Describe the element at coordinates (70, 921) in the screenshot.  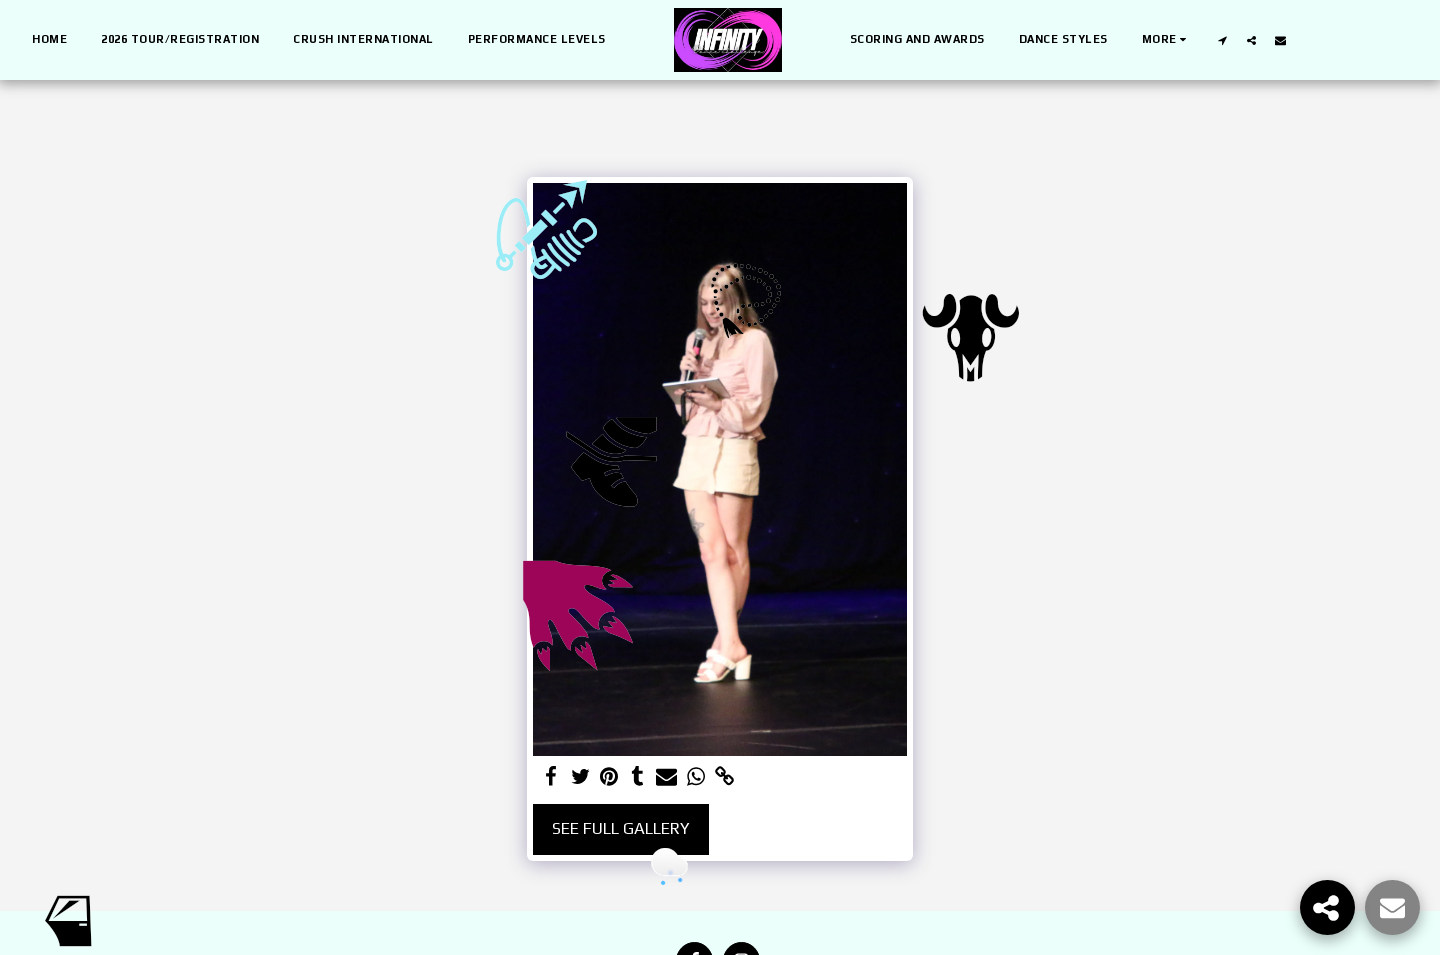
I see `access vehicle door controls` at that location.